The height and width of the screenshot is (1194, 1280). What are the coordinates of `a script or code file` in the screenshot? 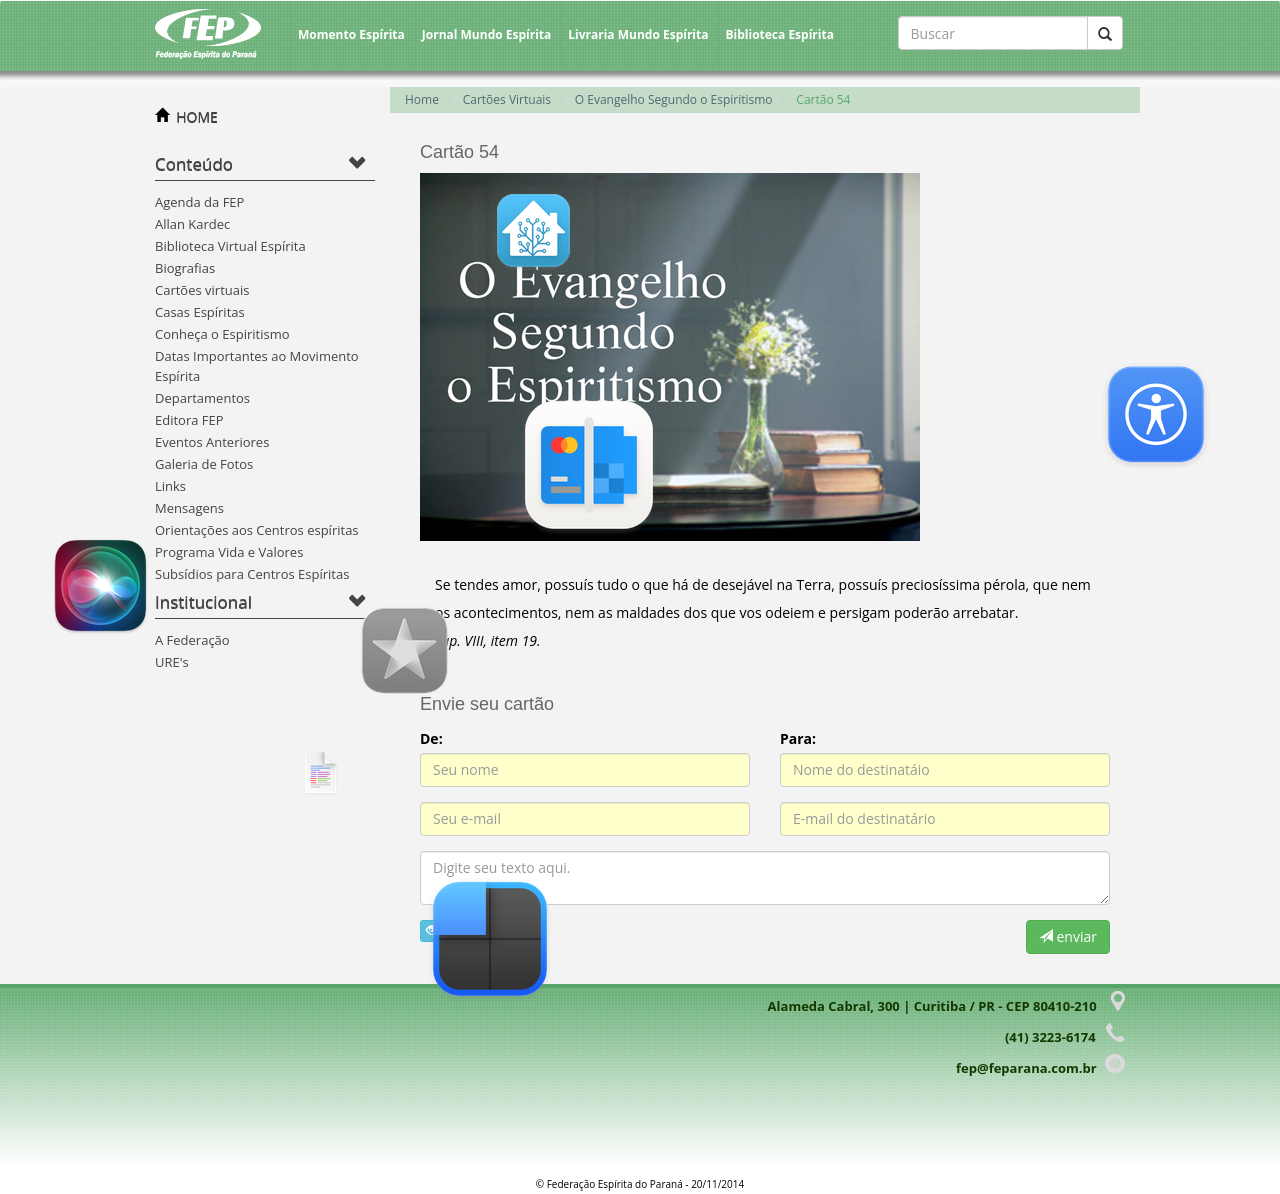 It's located at (320, 773).